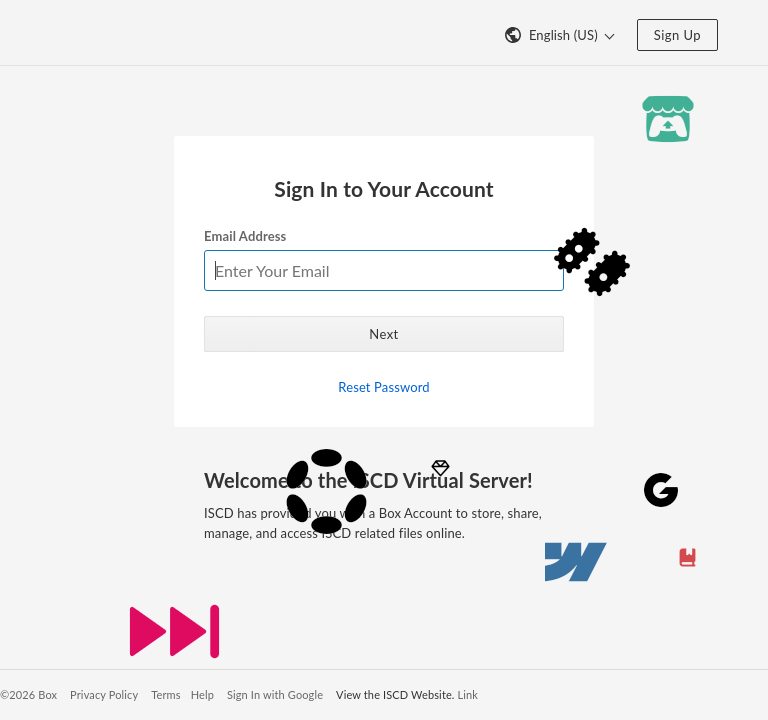  What do you see at coordinates (576, 562) in the screenshot?
I see `open Webflow website or application` at bounding box center [576, 562].